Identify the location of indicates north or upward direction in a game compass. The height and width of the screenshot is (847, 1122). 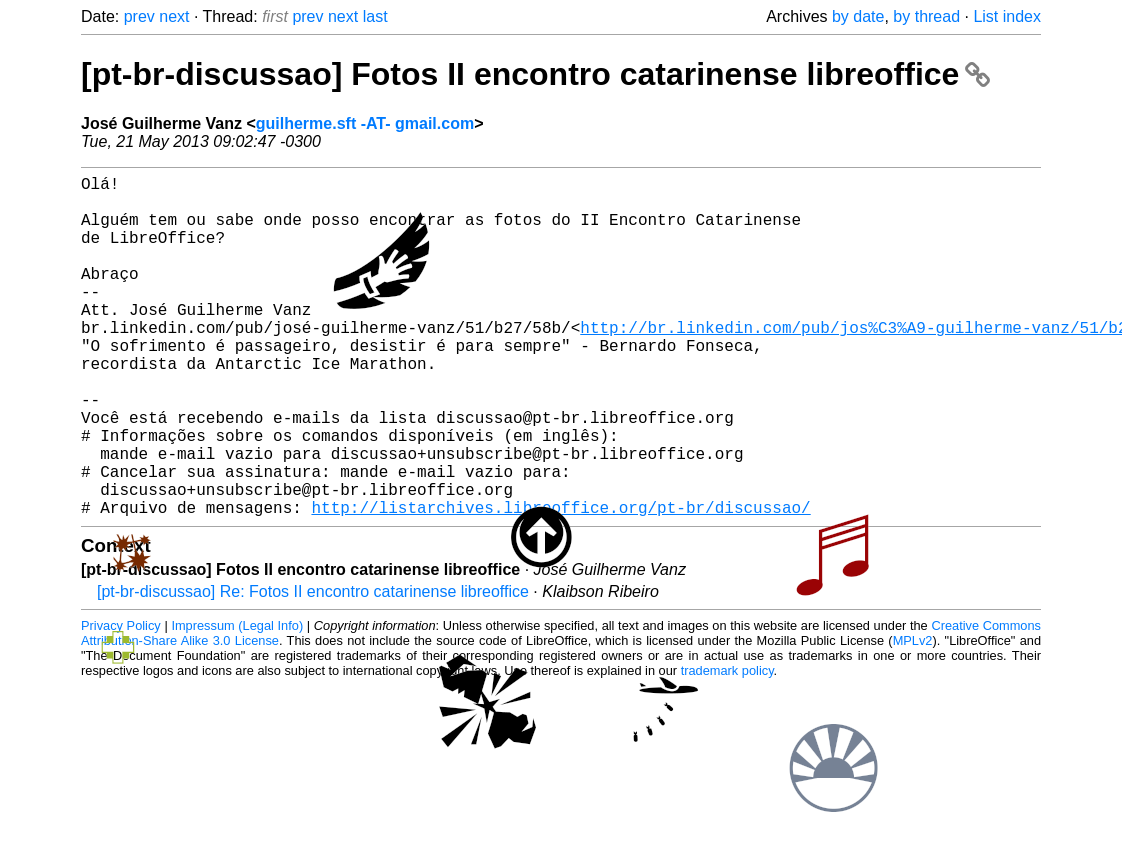
(541, 537).